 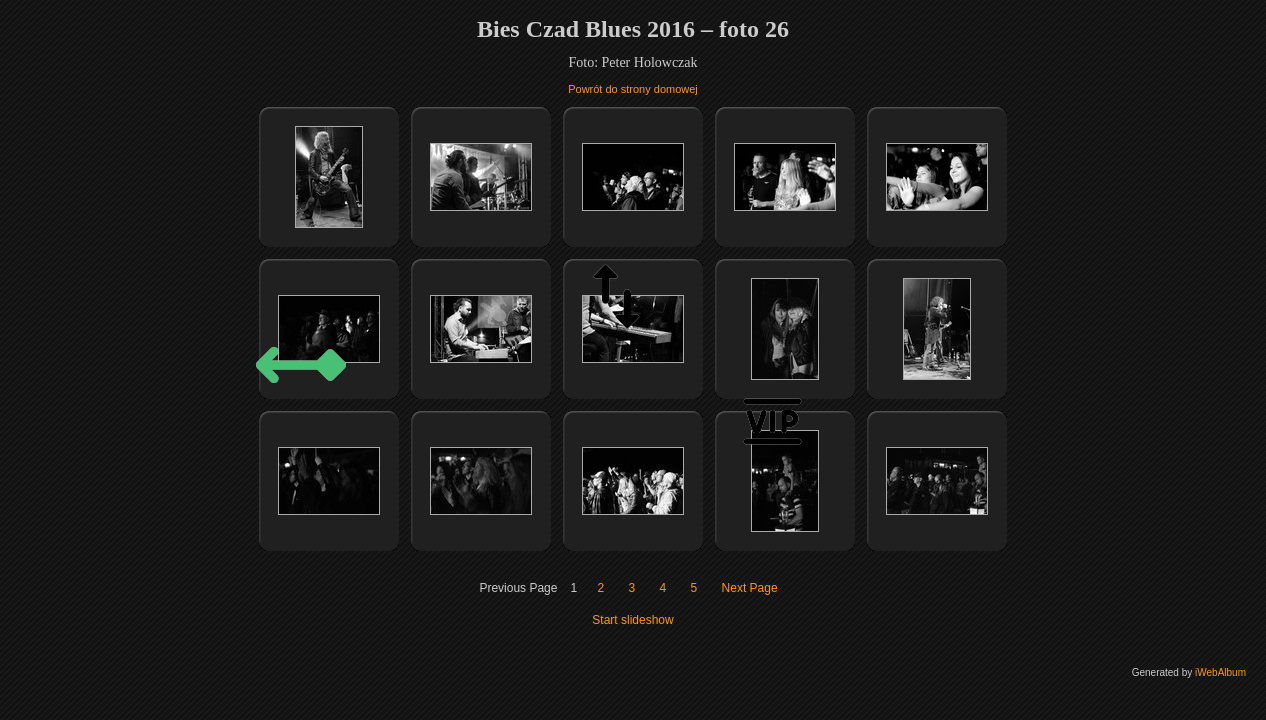 I want to click on import or export data, so click(x=616, y=296).